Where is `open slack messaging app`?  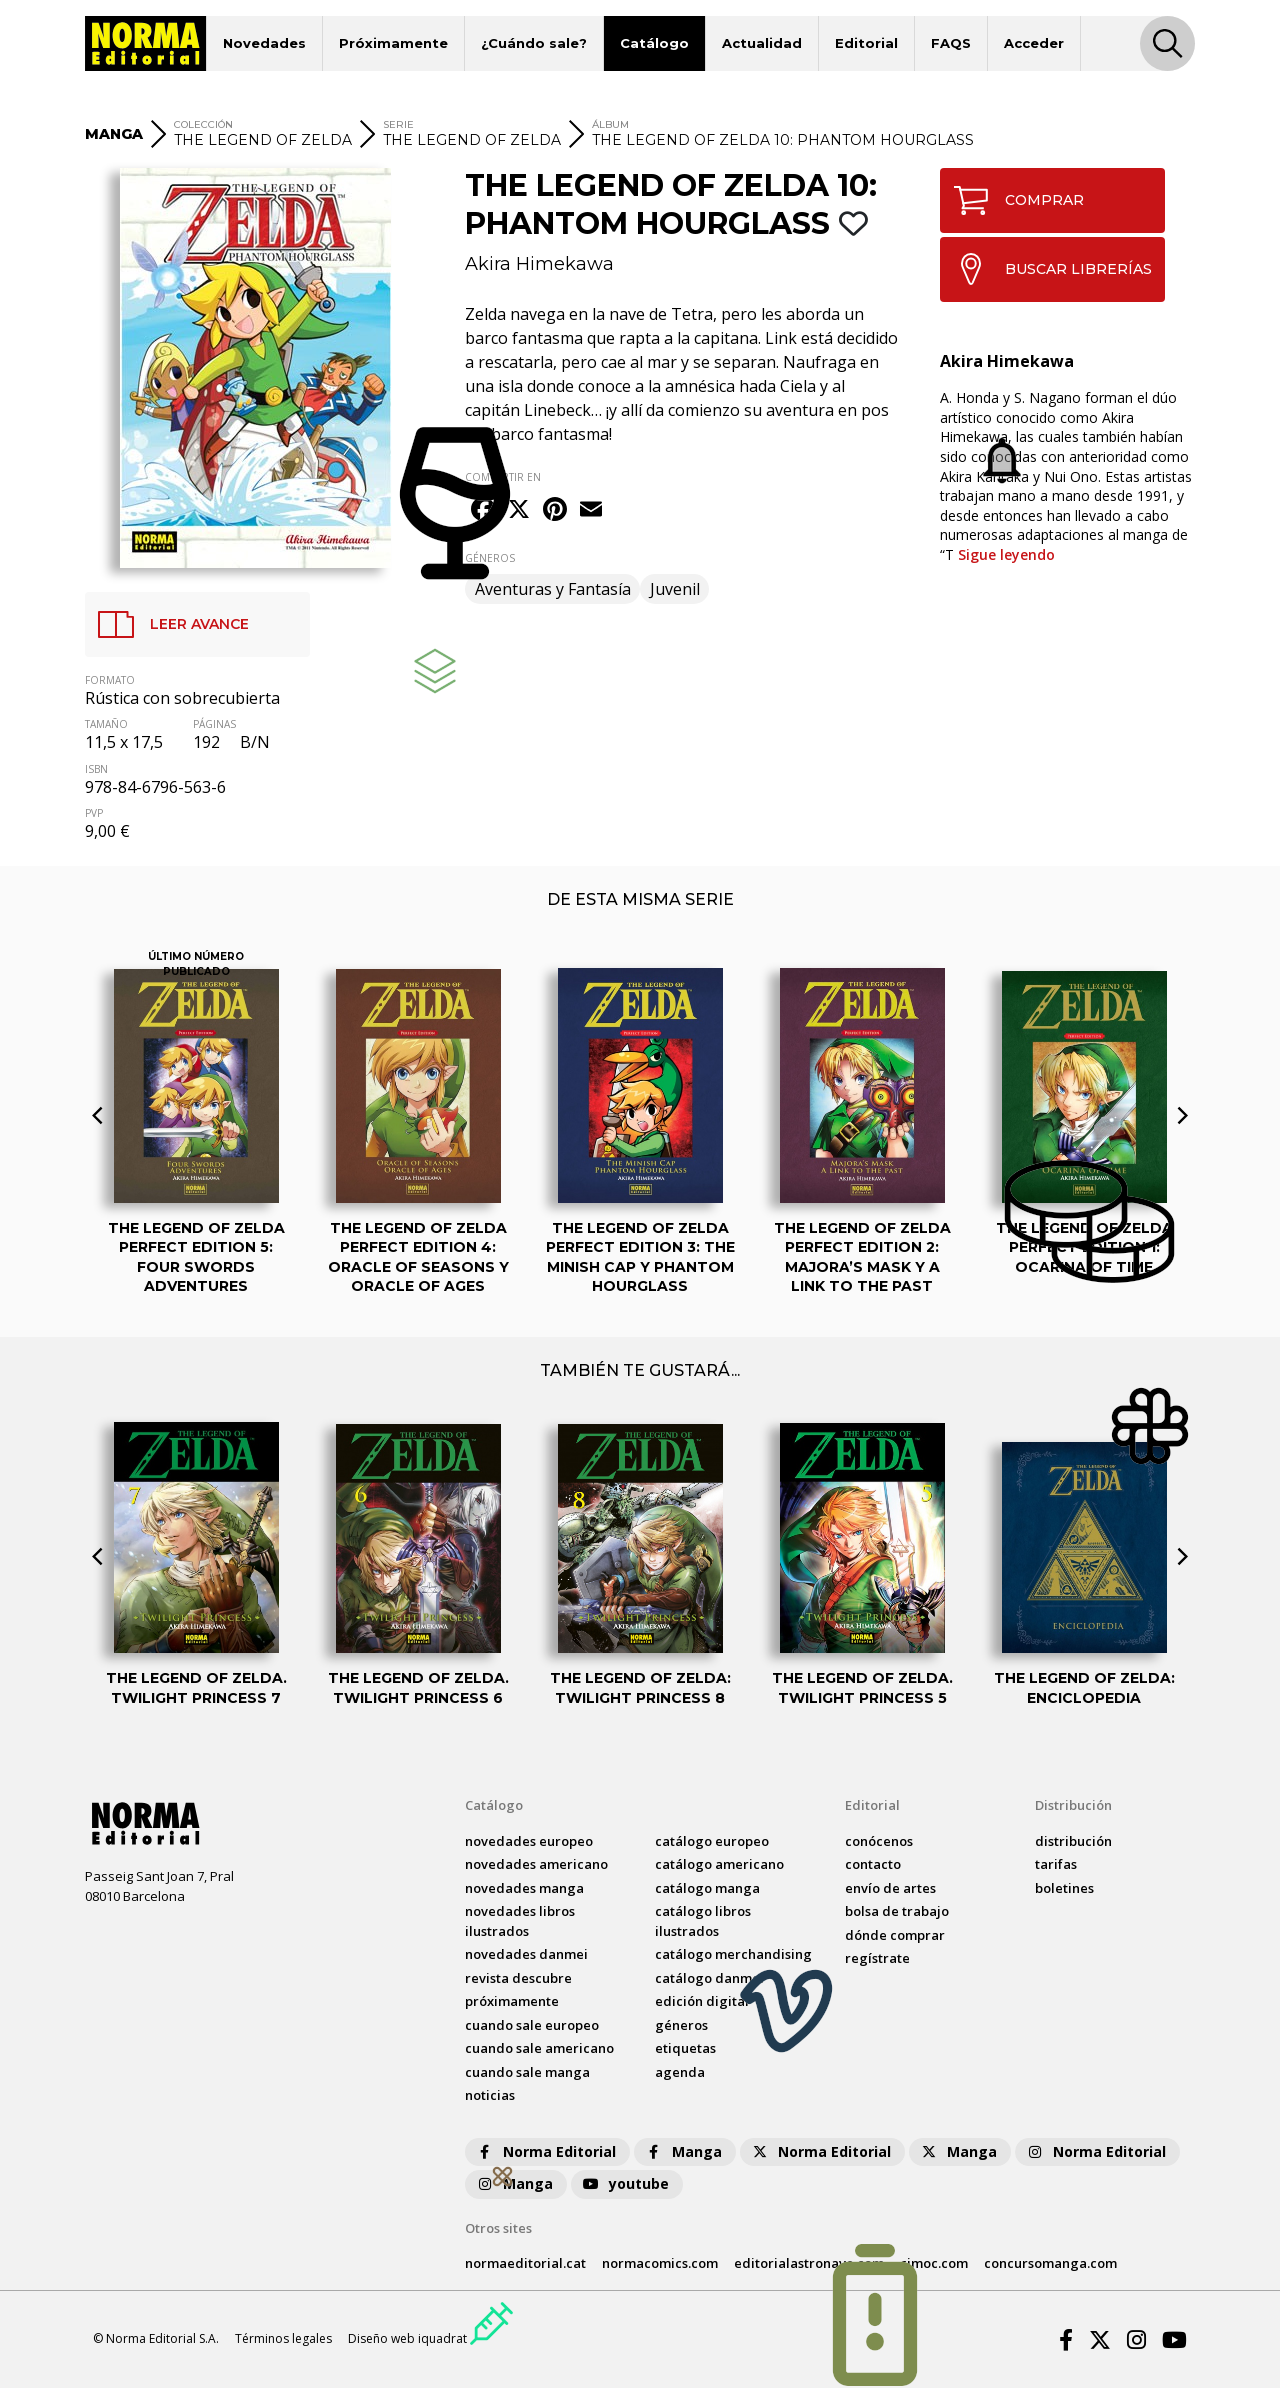
open slack messaging app is located at coordinates (1150, 1426).